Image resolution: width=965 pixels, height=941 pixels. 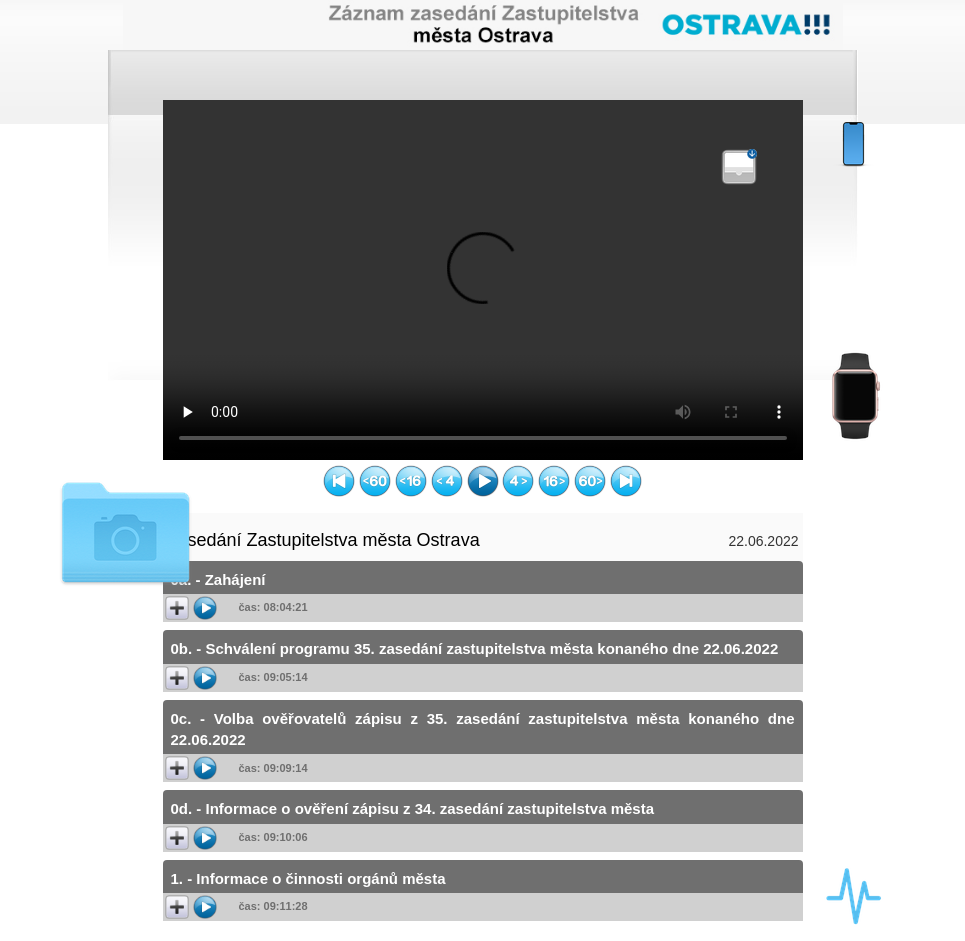 What do you see at coordinates (853, 144) in the screenshot?
I see `iPhone 13 Pro device icon` at bounding box center [853, 144].